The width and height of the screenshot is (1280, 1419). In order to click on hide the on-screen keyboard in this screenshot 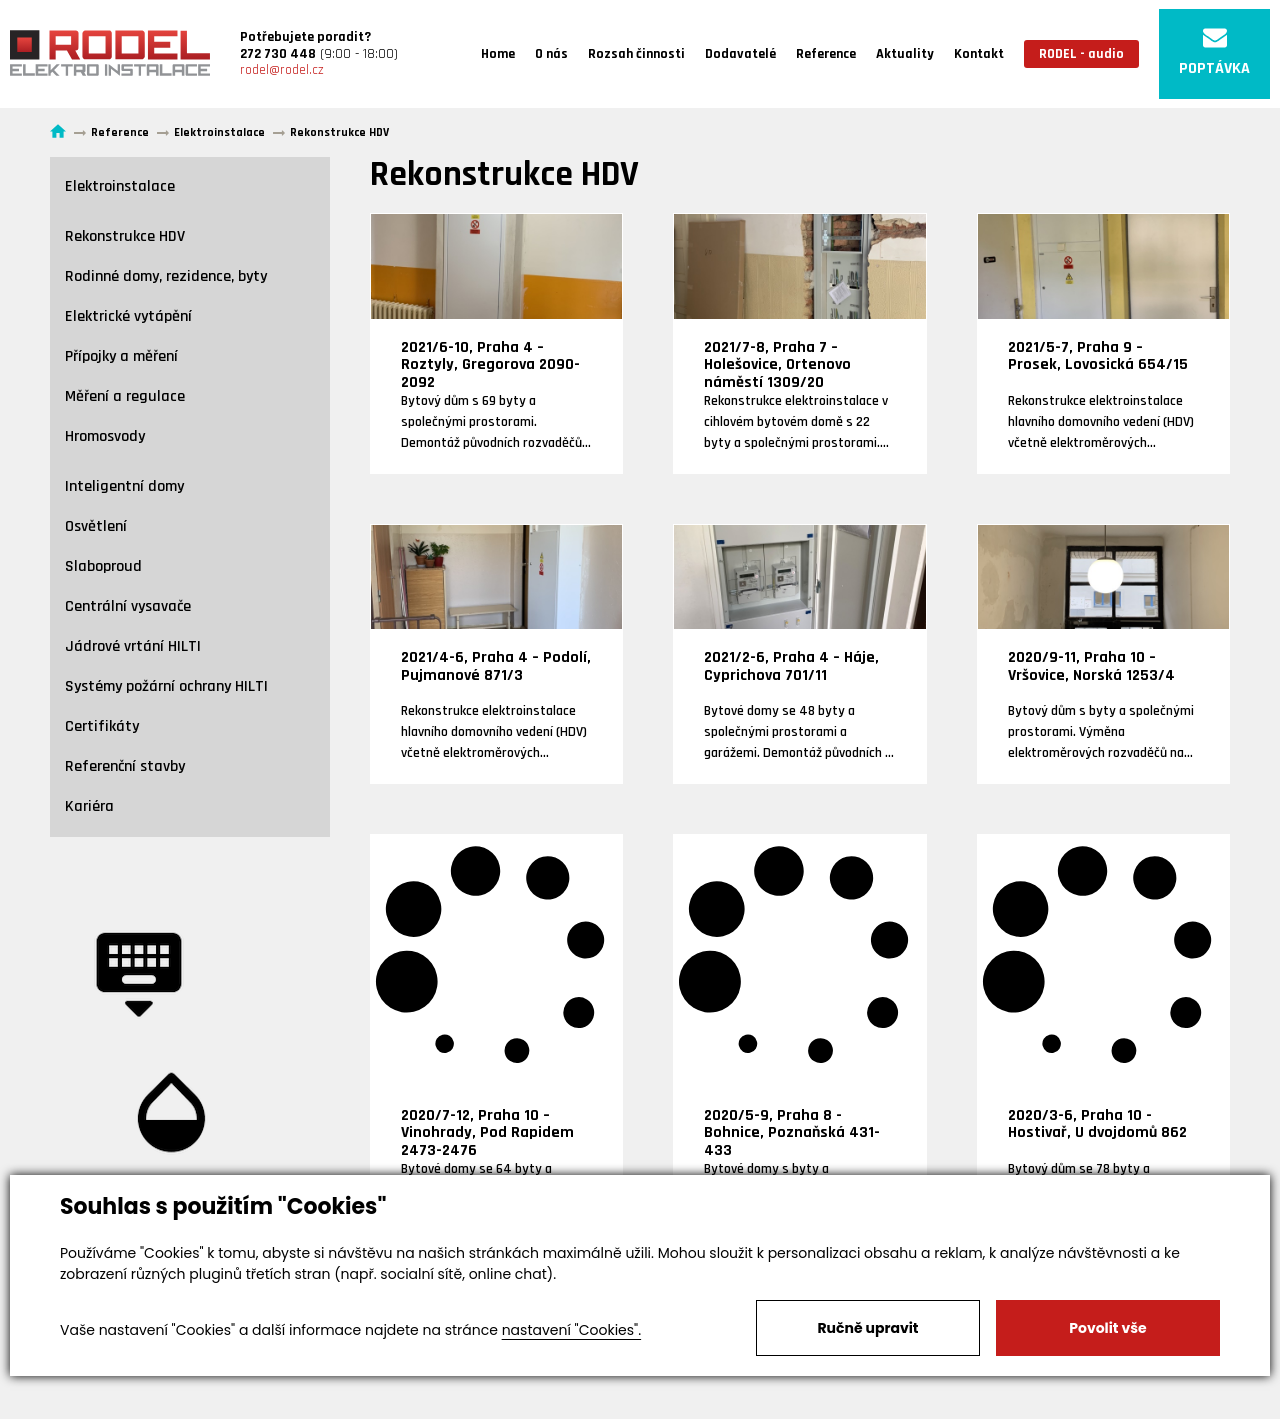, I will do `click(139, 971)`.